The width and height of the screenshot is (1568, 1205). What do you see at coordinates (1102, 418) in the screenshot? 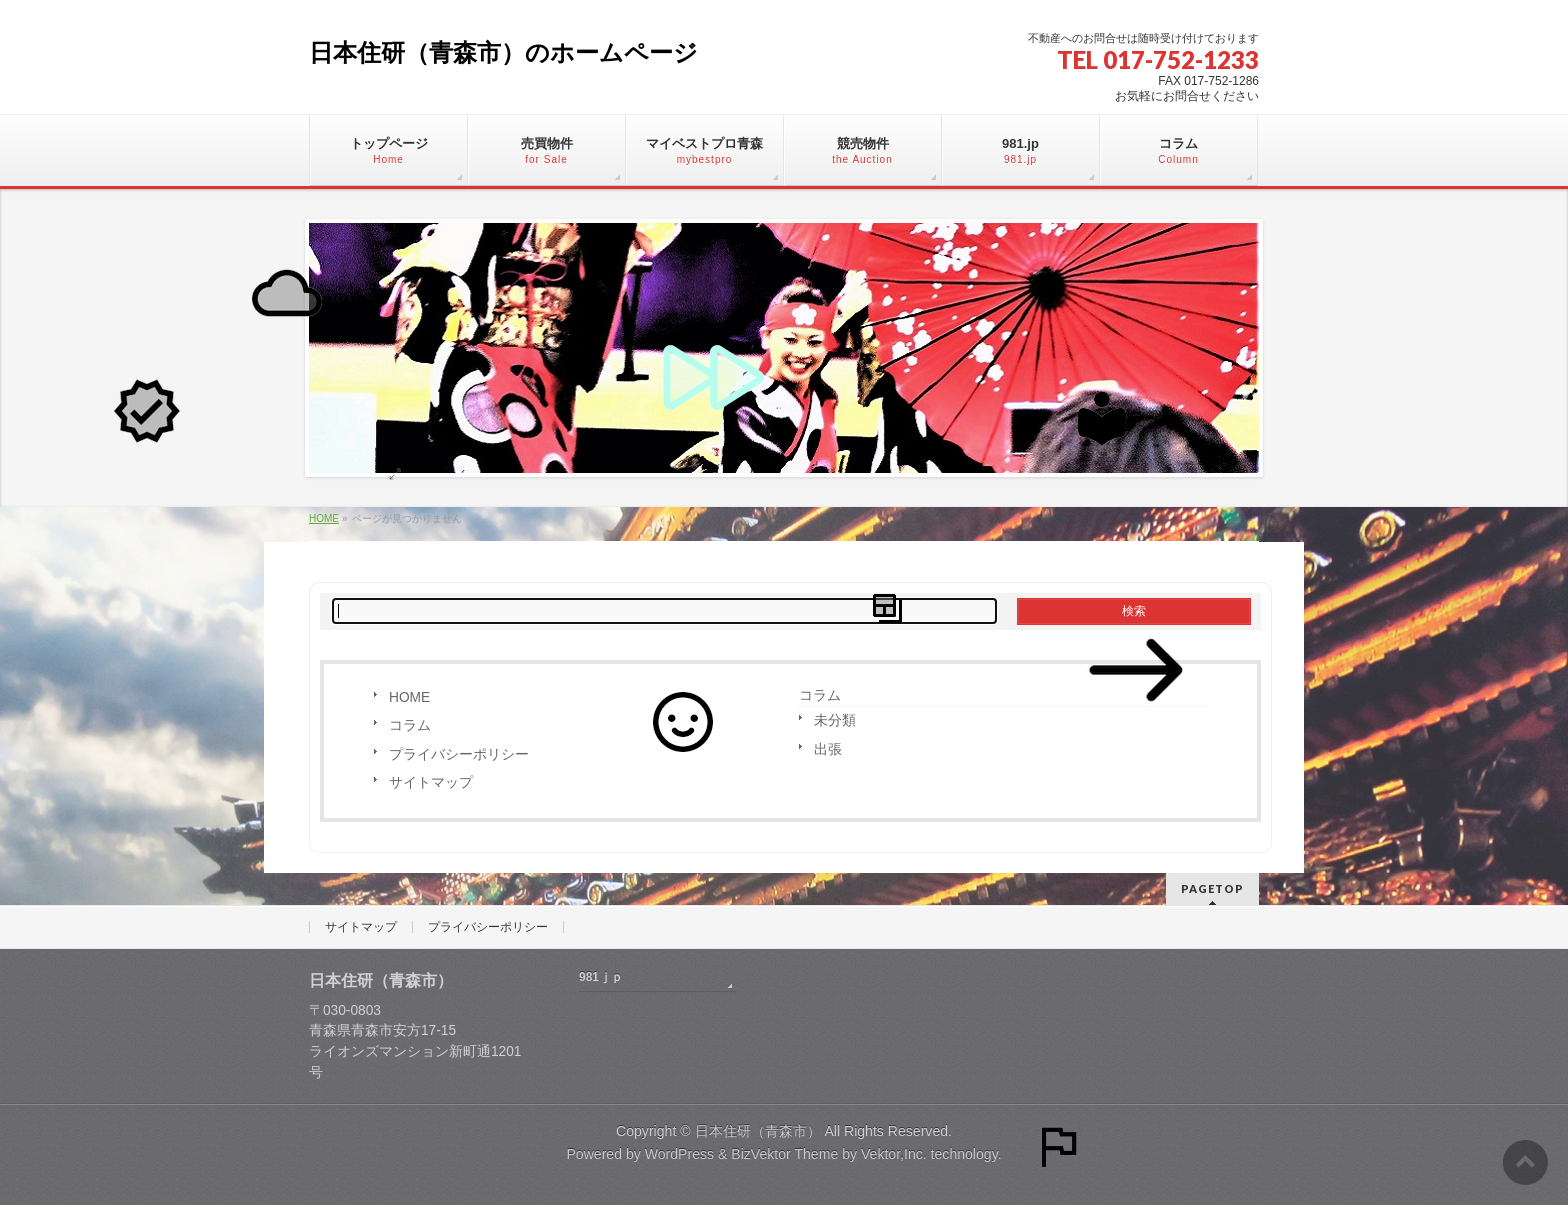
I see `access local library services` at bounding box center [1102, 418].